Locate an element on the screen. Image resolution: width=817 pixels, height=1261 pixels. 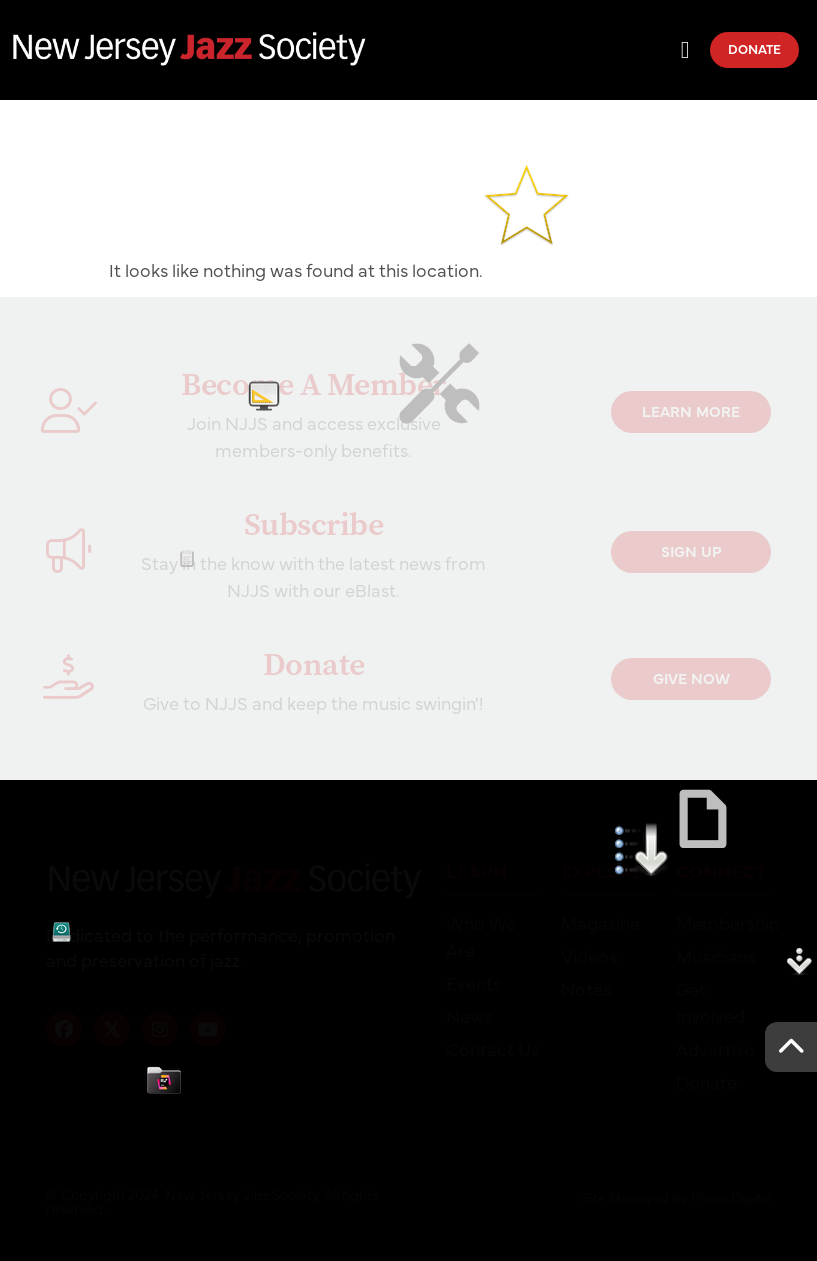
access time machine backup disk is located at coordinates (61, 932).